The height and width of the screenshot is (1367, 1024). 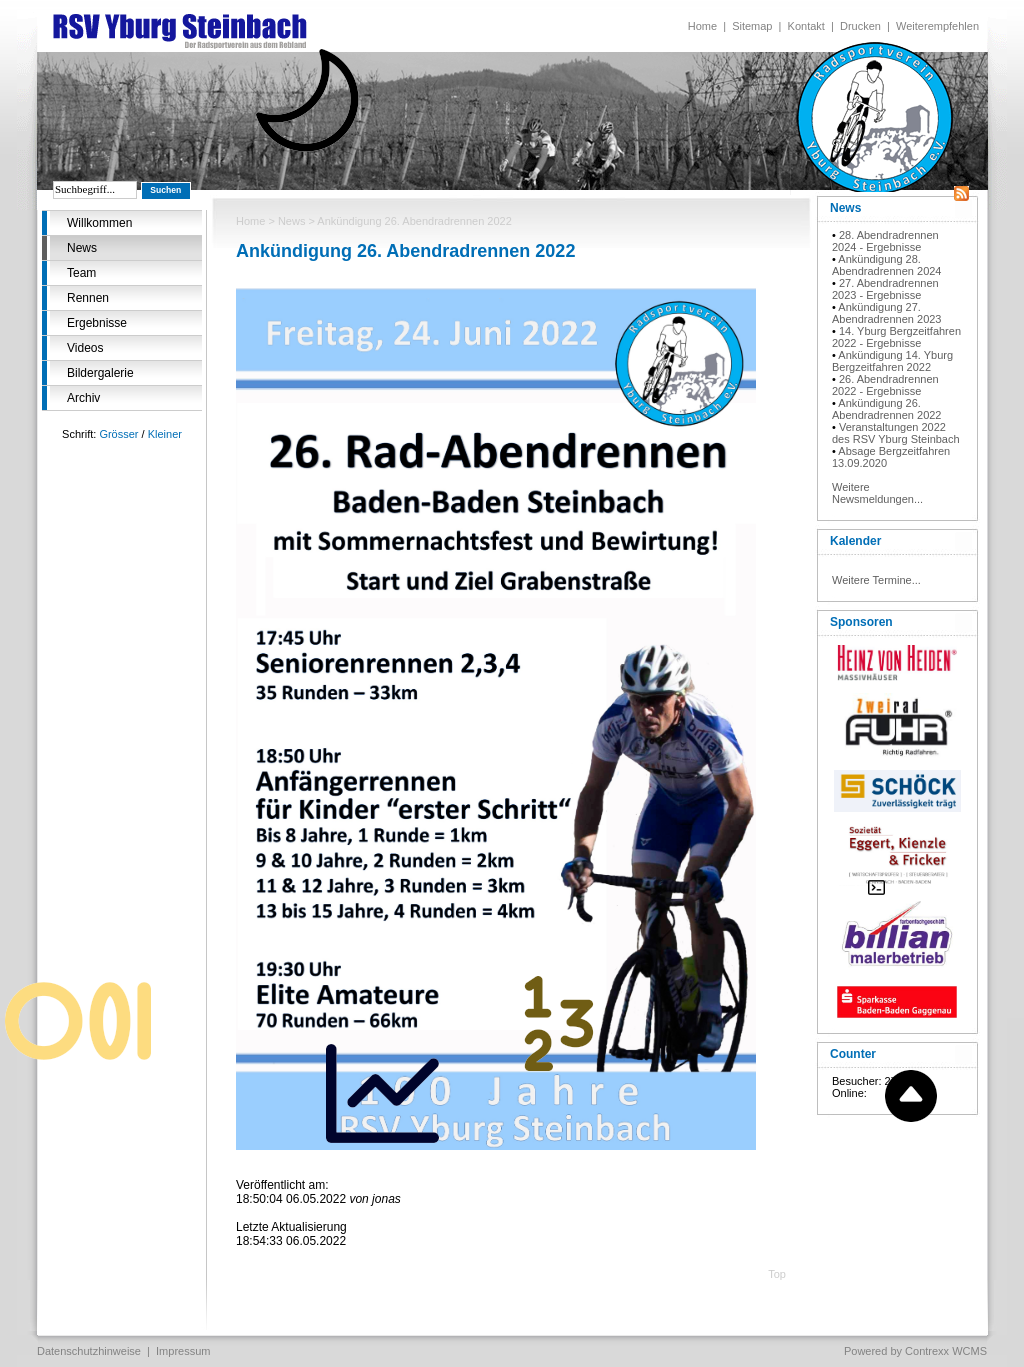 What do you see at coordinates (78, 1021) in the screenshot?
I see `open the Medium app` at bounding box center [78, 1021].